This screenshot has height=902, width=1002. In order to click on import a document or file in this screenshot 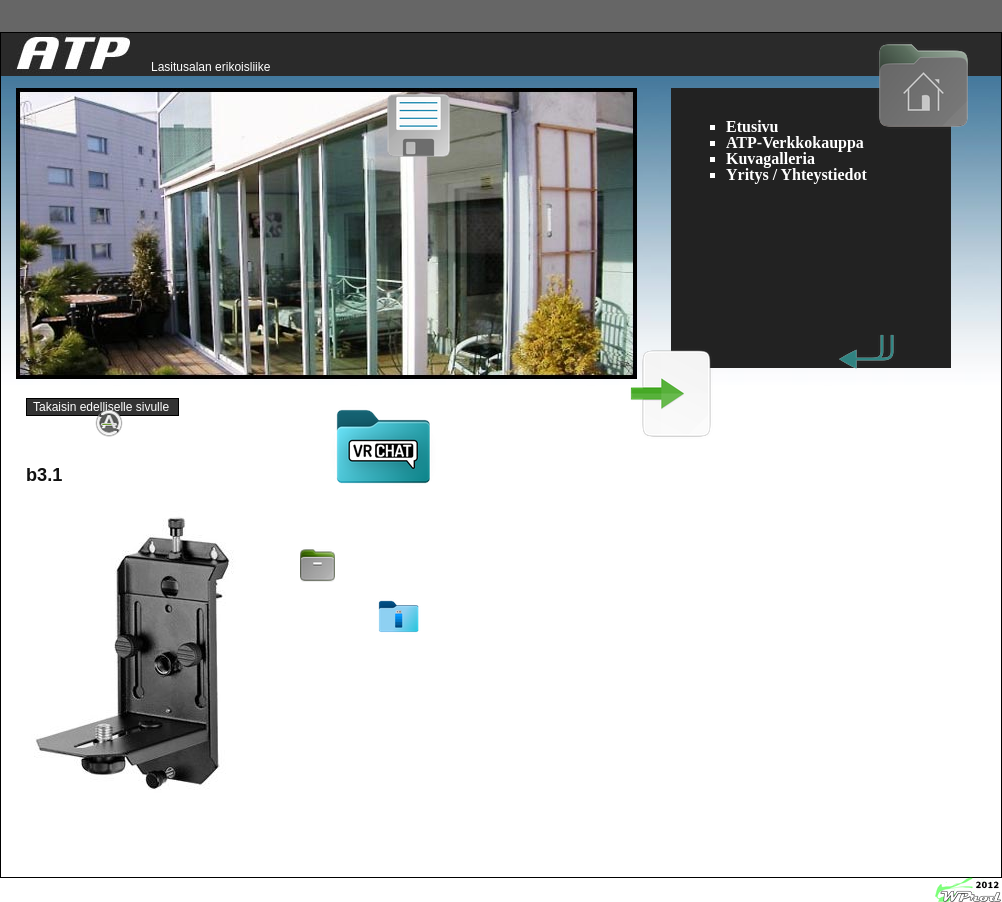, I will do `click(676, 393)`.